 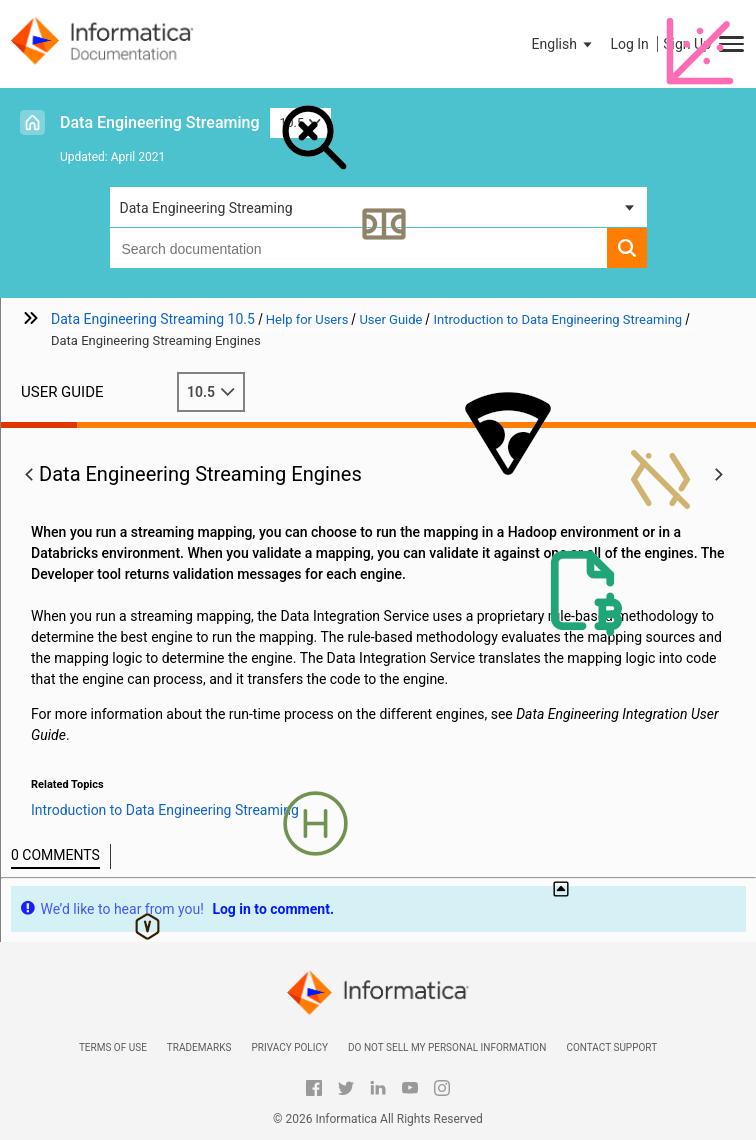 I want to click on version indicator or version number badge, so click(x=147, y=926).